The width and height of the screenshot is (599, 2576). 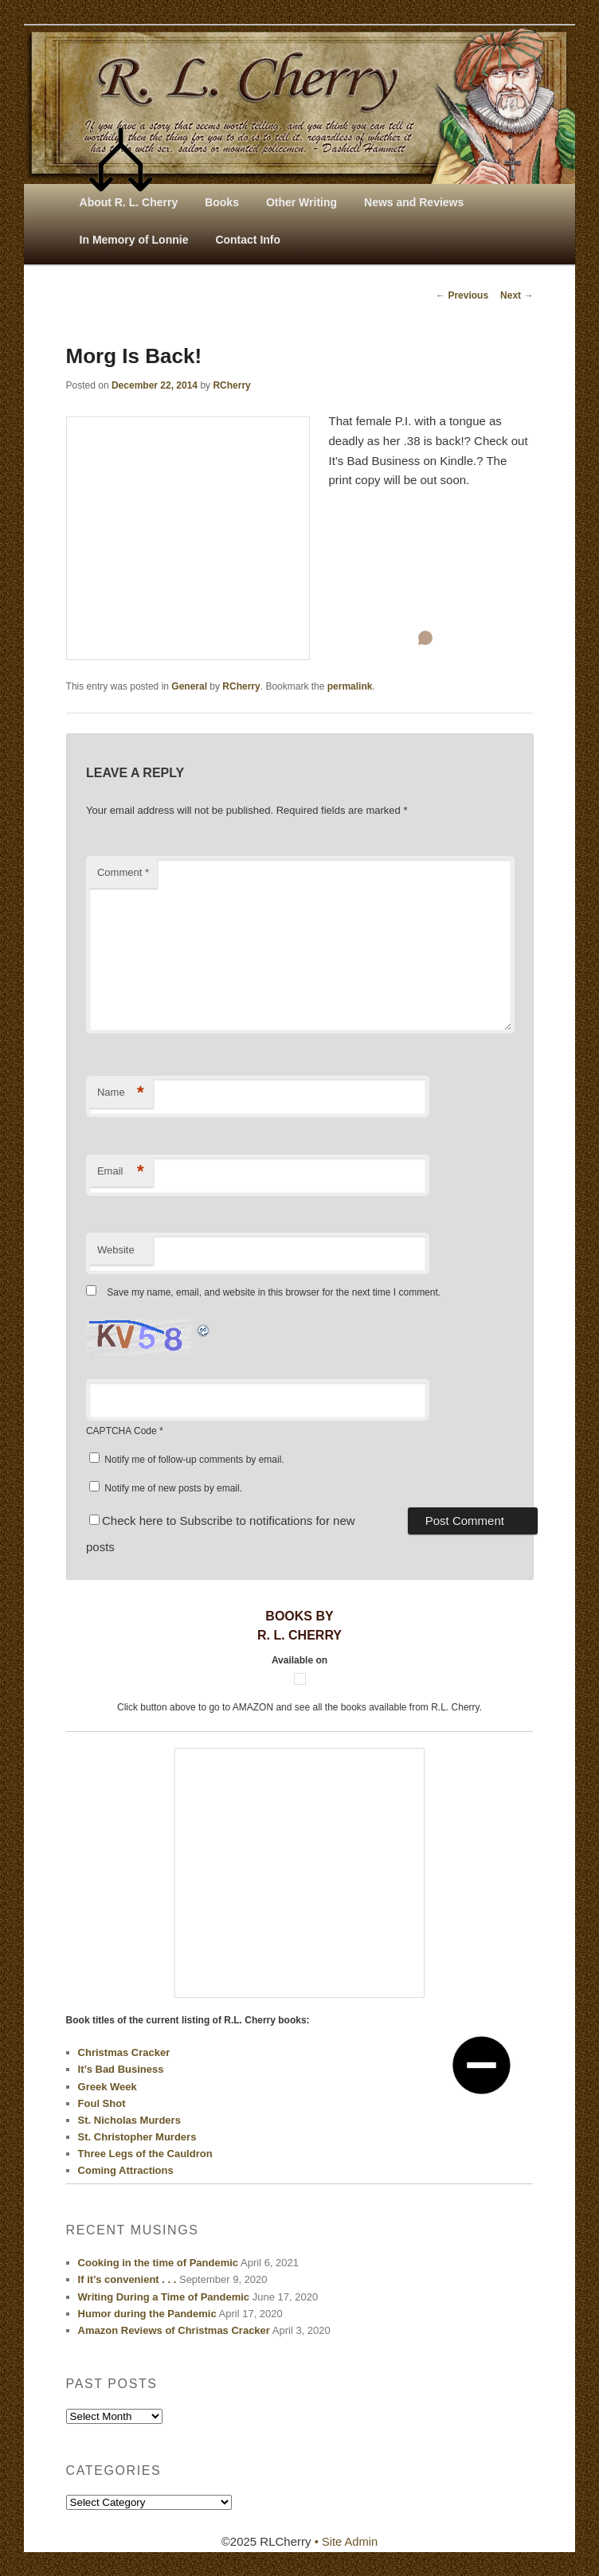 I want to click on split content into multiple paths, so click(x=120, y=162).